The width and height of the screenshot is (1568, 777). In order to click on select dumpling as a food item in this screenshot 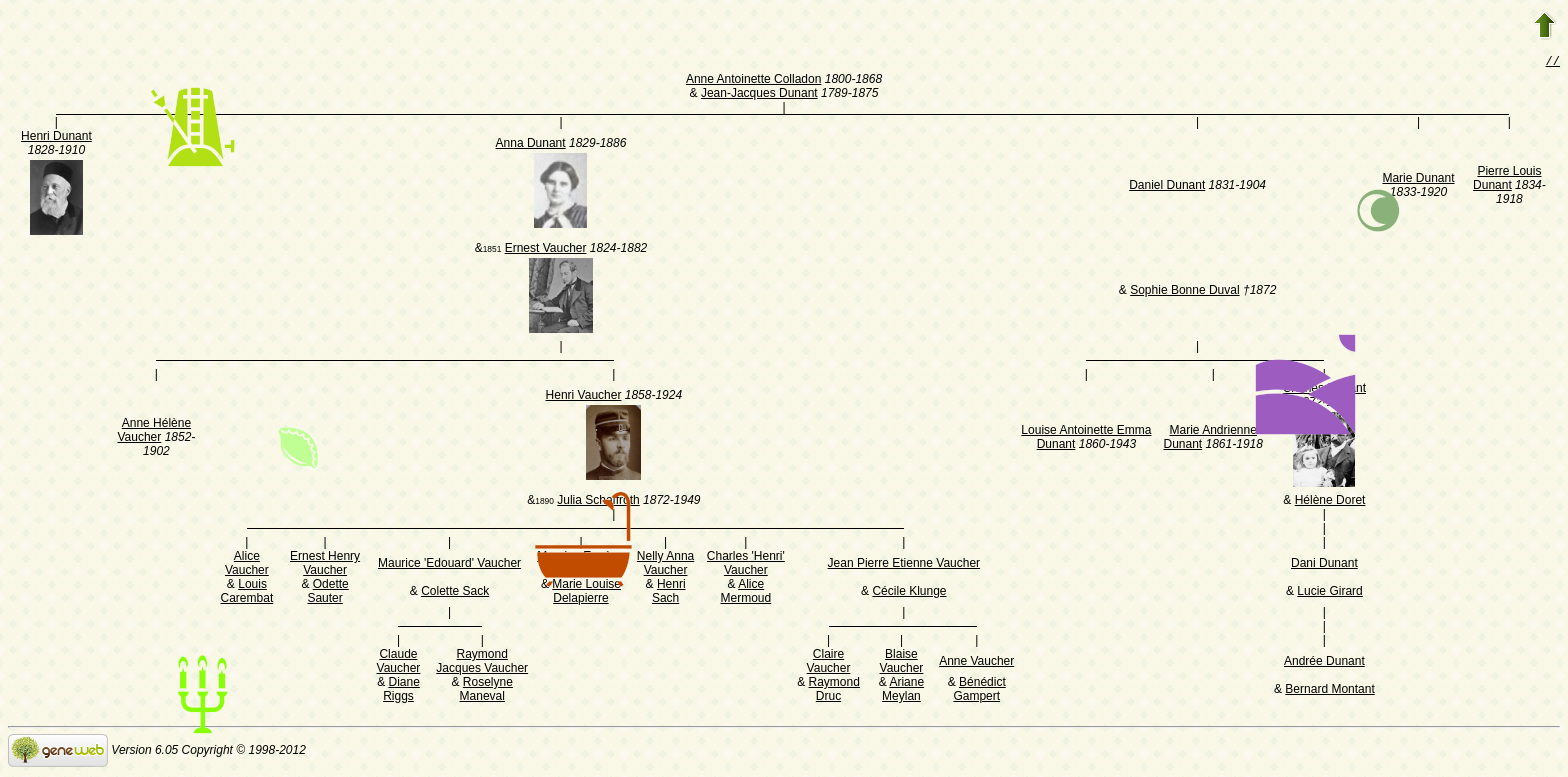, I will do `click(298, 448)`.